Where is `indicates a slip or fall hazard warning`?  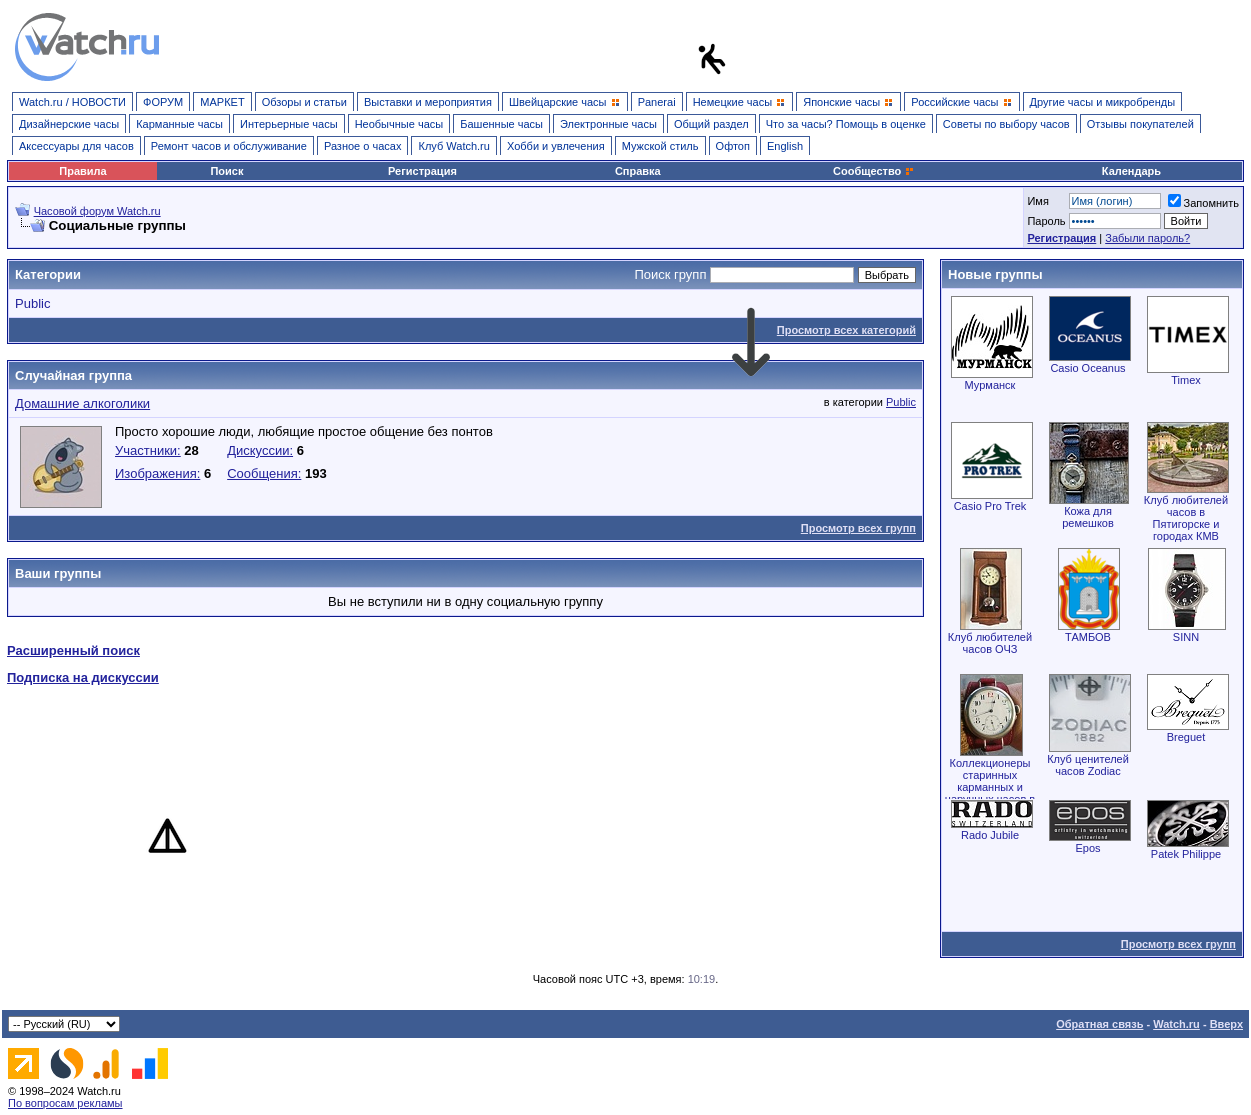 indicates a slip or fall hazard warning is located at coordinates (711, 59).